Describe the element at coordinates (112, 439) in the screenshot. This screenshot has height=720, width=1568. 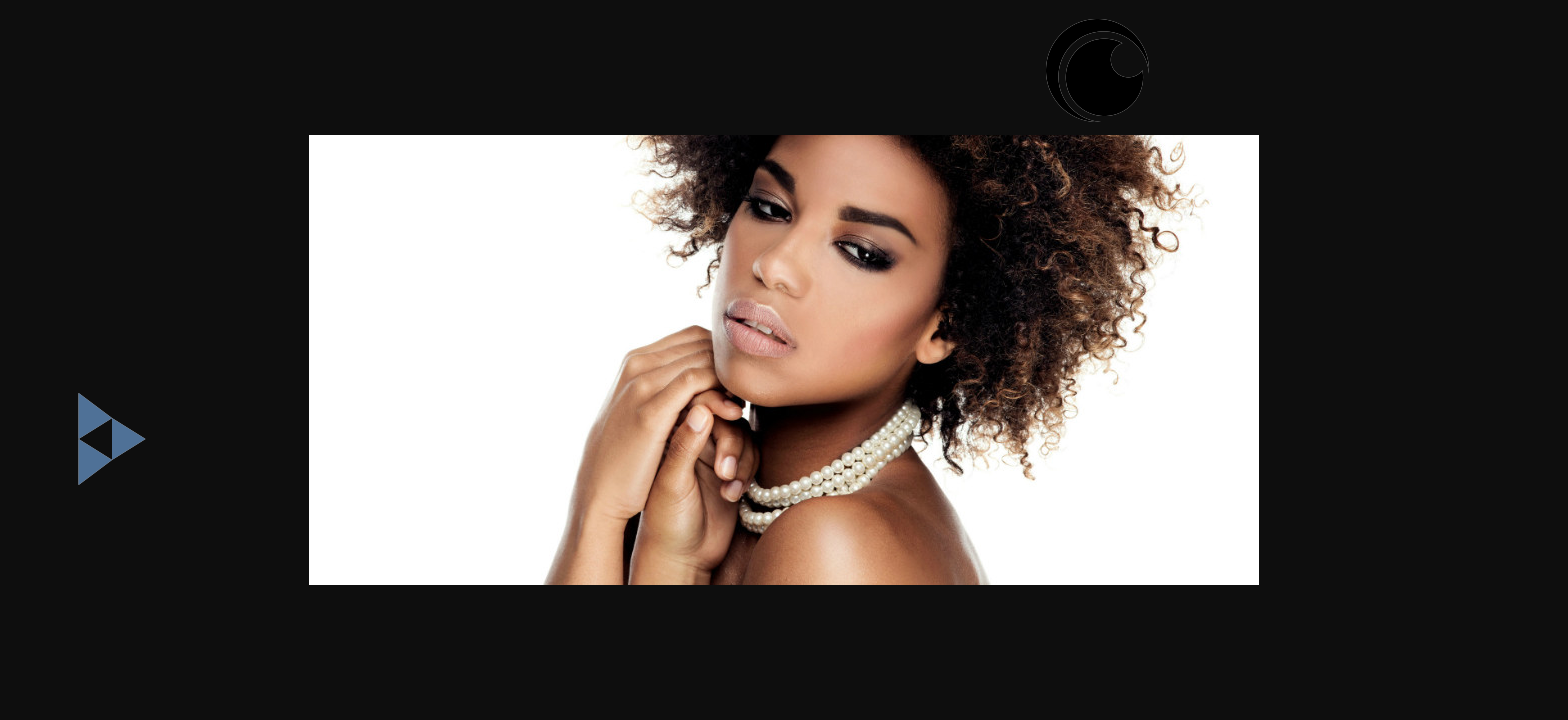
I see `open the PeerTube app` at that location.